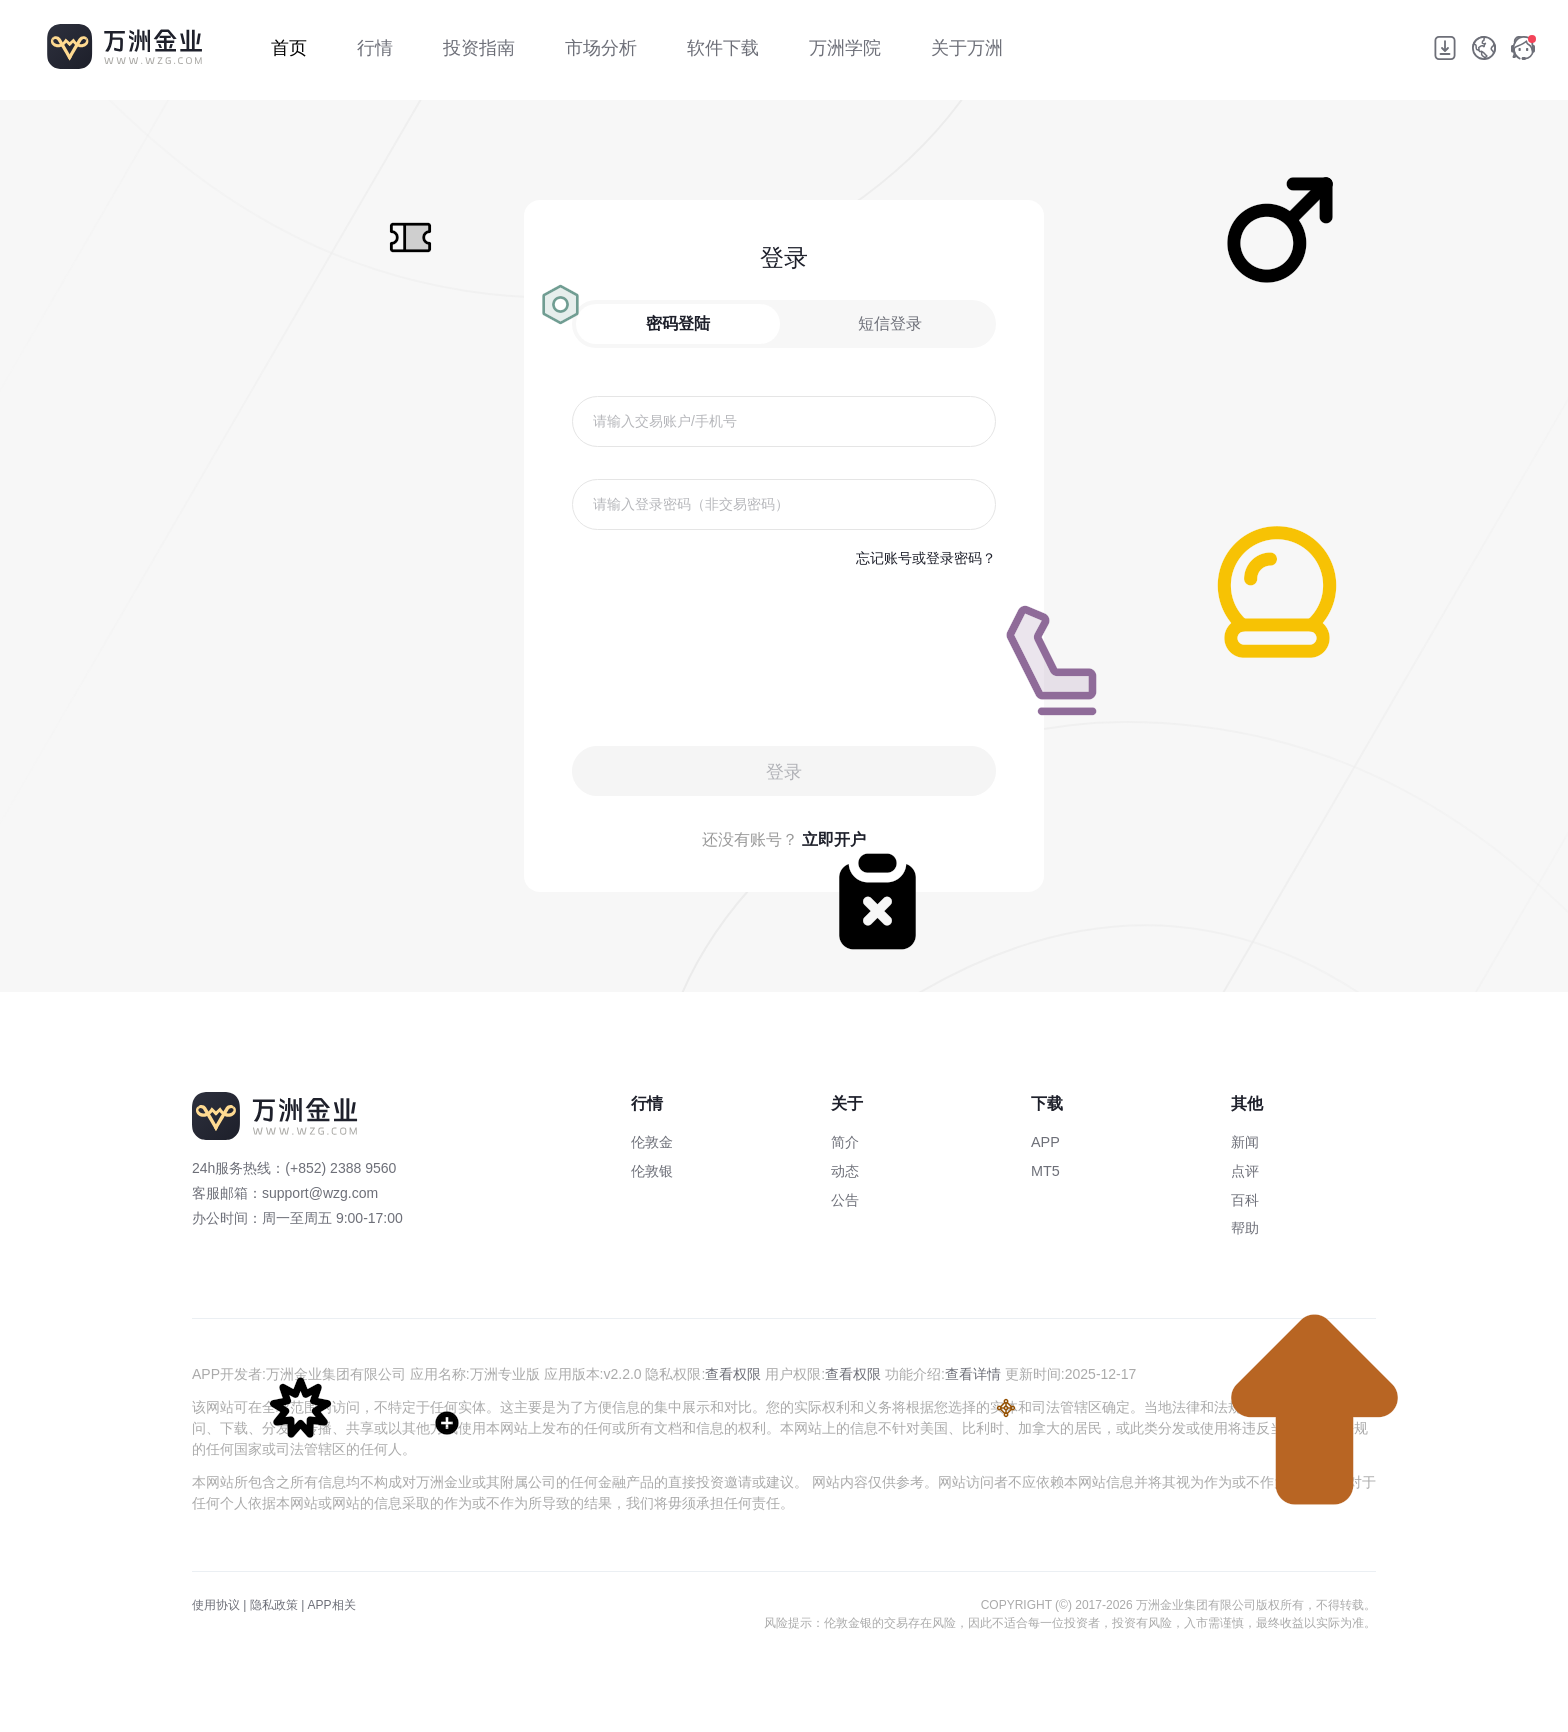  What do you see at coordinates (300, 1407) in the screenshot?
I see `represents the Bahá'í faith symbol` at bounding box center [300, 1407].